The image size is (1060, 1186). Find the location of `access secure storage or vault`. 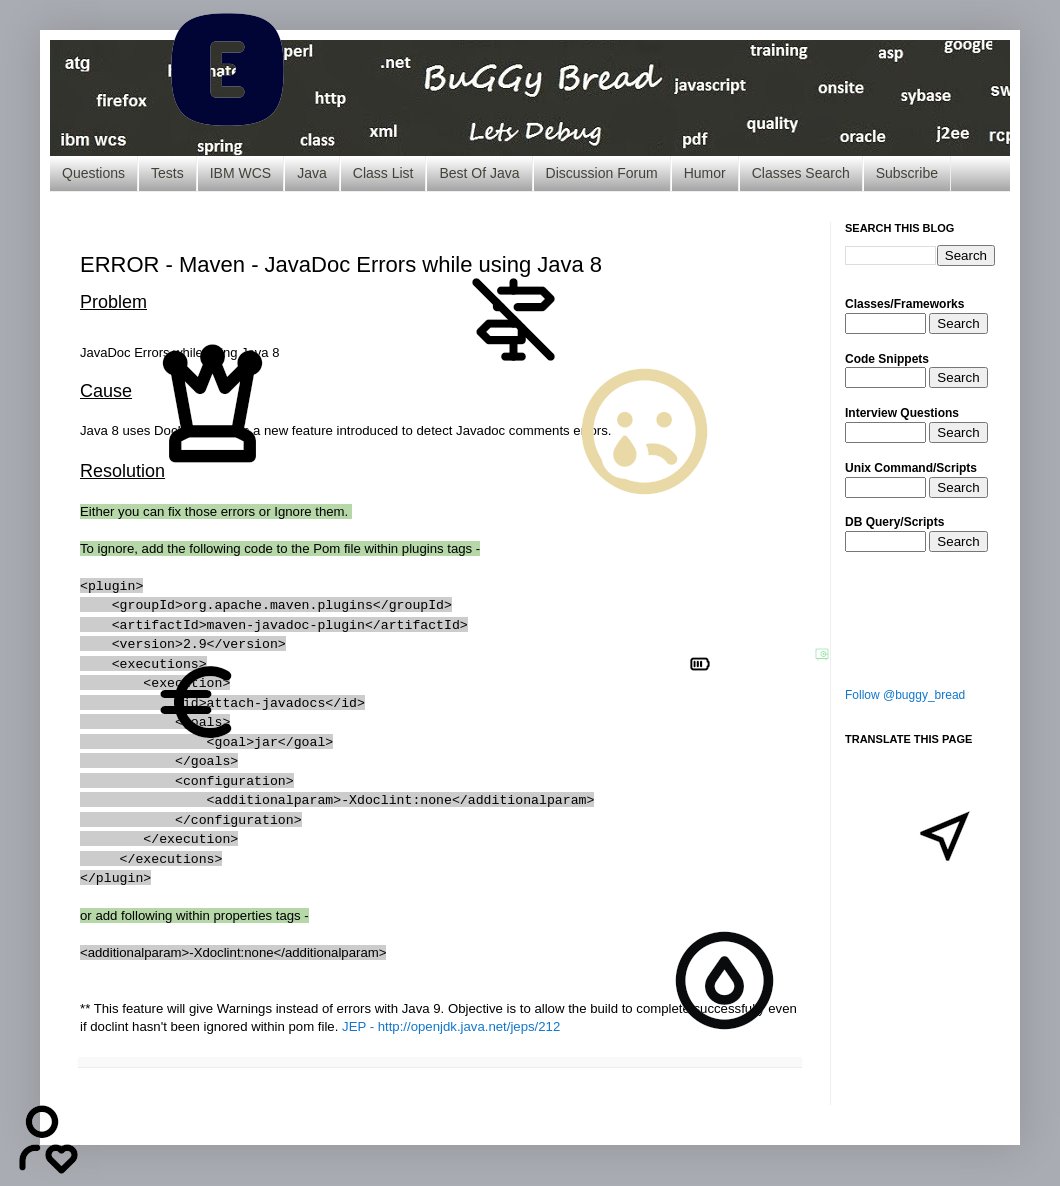

access secure storage or vault is located at coordinates (822, 654).